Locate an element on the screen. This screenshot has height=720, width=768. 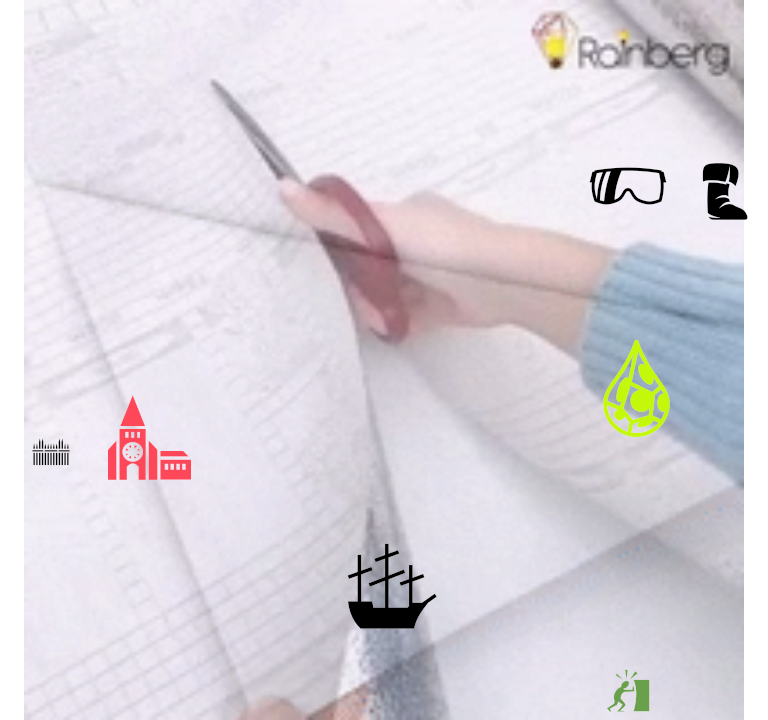
push to activate or move an object is located at coordinates (628, 690).